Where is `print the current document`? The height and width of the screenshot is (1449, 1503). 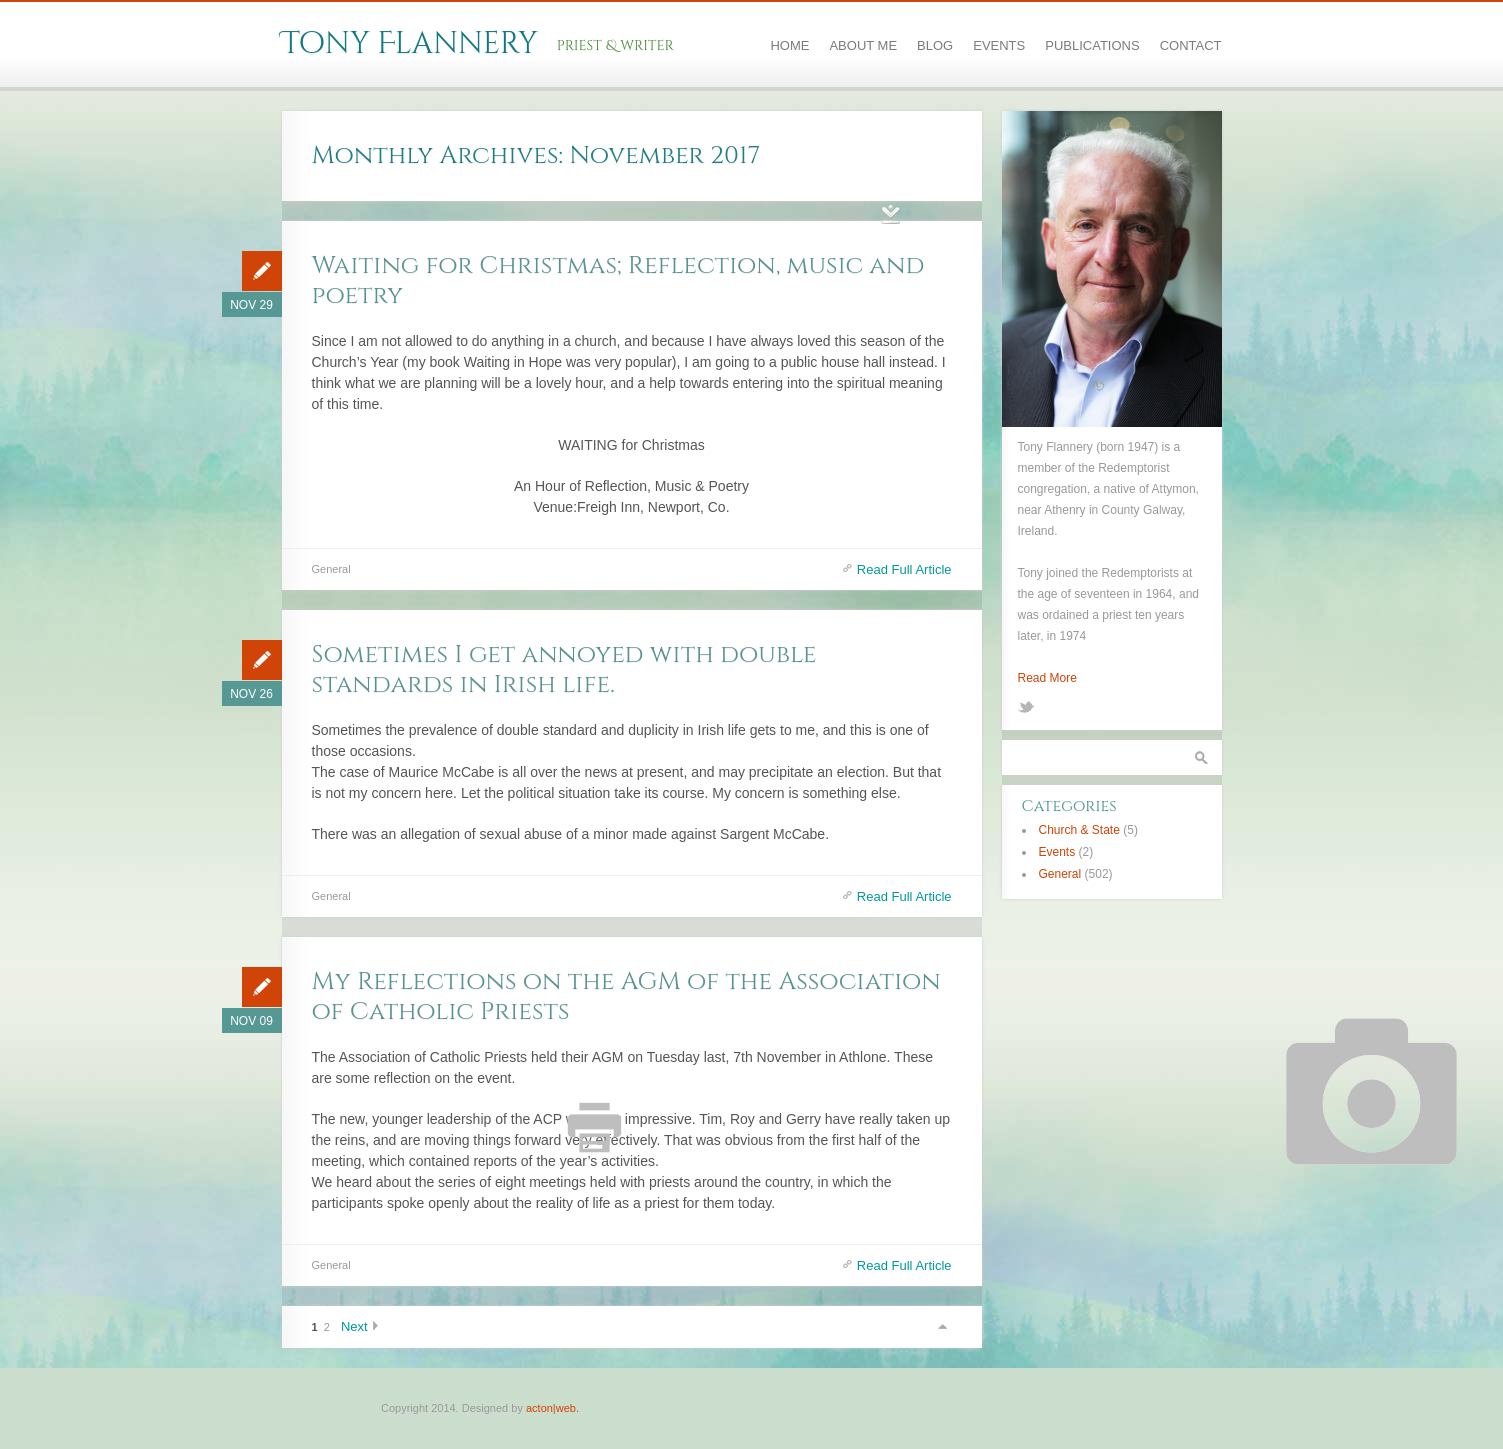 print the current document is located at coordinates (594, 1129).